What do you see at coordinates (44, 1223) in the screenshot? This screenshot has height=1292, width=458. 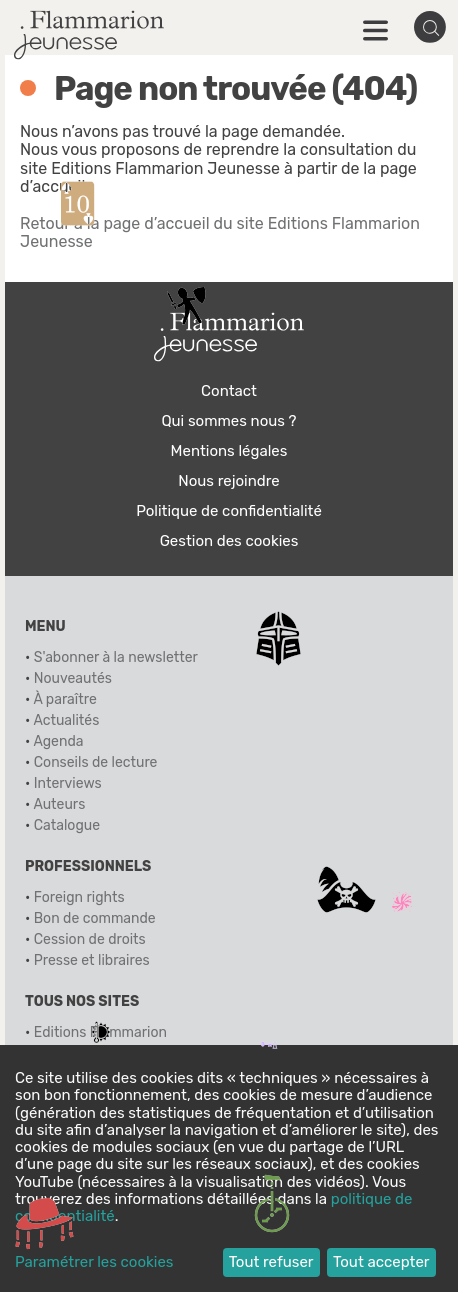 I see `select australian or outback themed character` at bounding box center [44, 1223].